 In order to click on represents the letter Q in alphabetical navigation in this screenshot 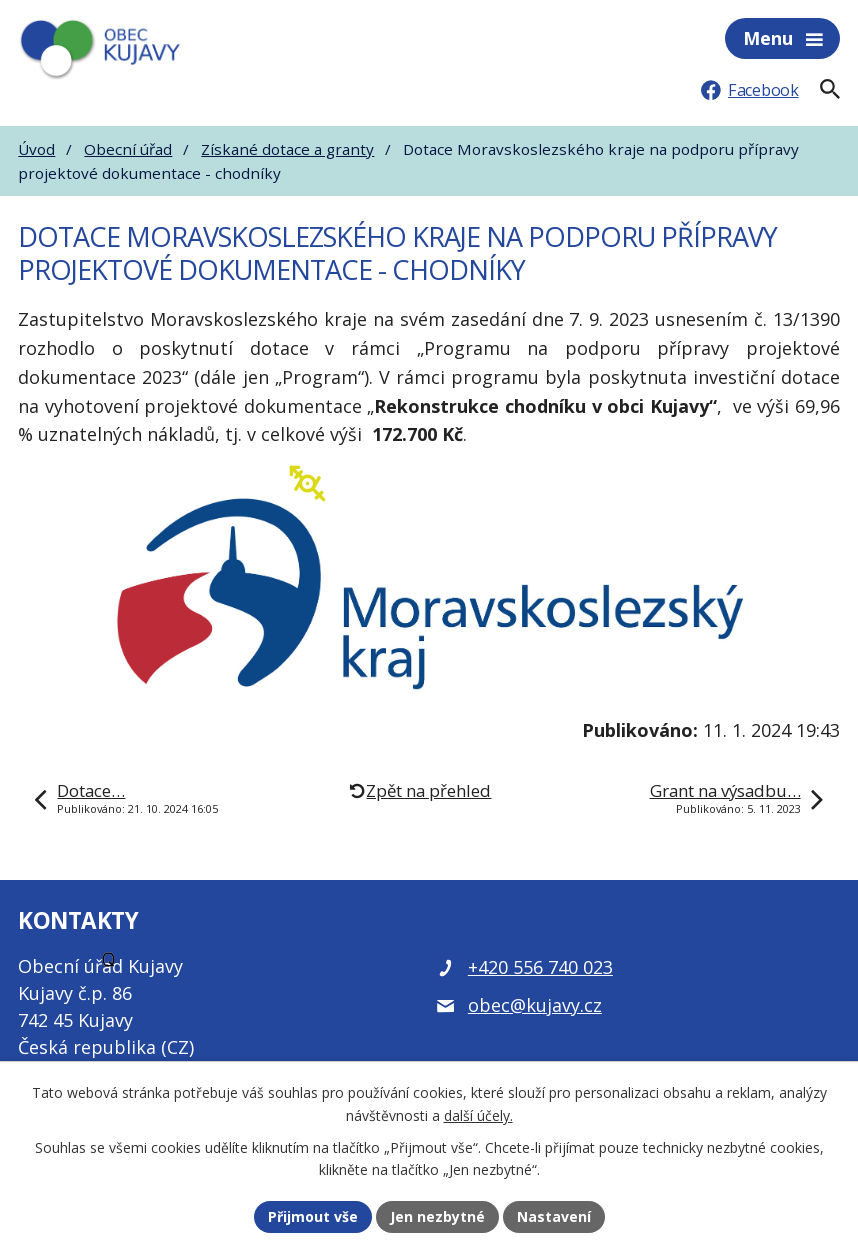, I will do `click(108, 959)`.